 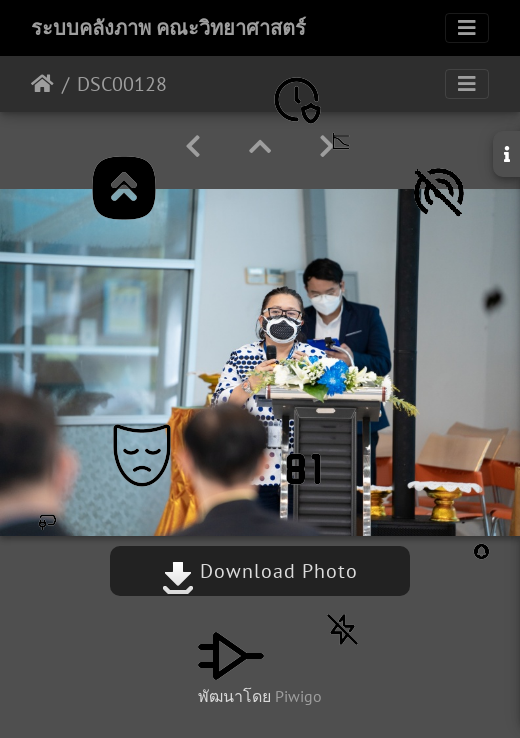 I want to click on view sankey diagram or flow chart, so click(x=341, y=141).